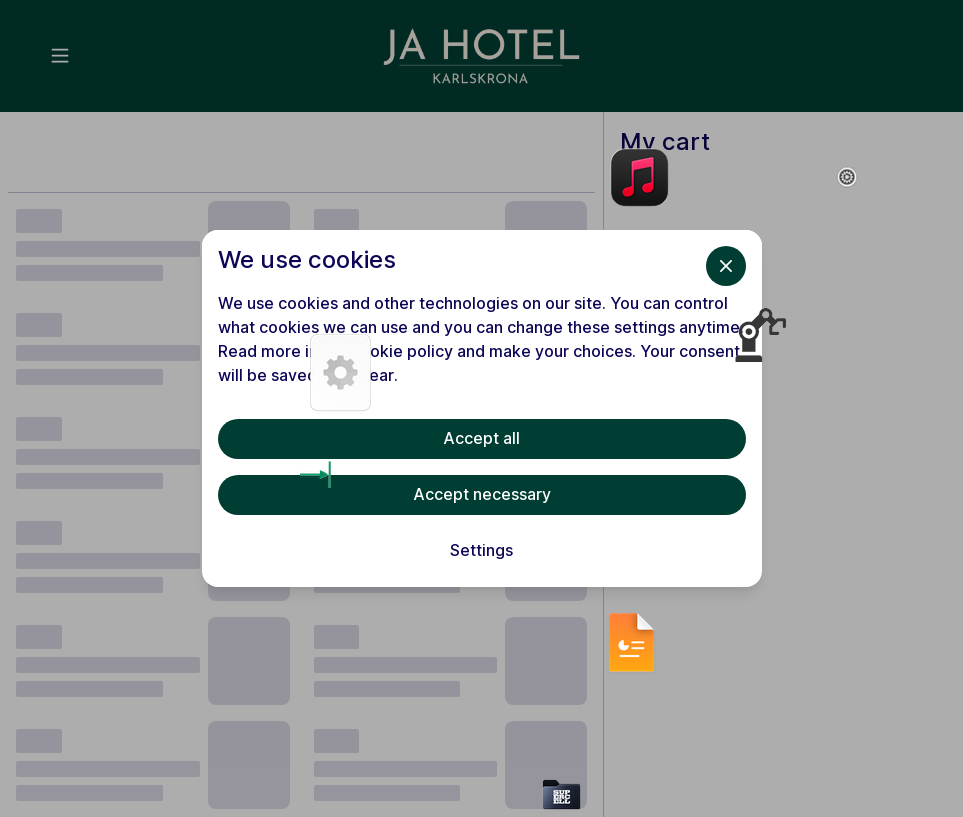 The height and width of the screenshot is (817, 963). Describe the element at coordinates (639, 177) in the screenshot. I see `open the Apple Music app` at that location.